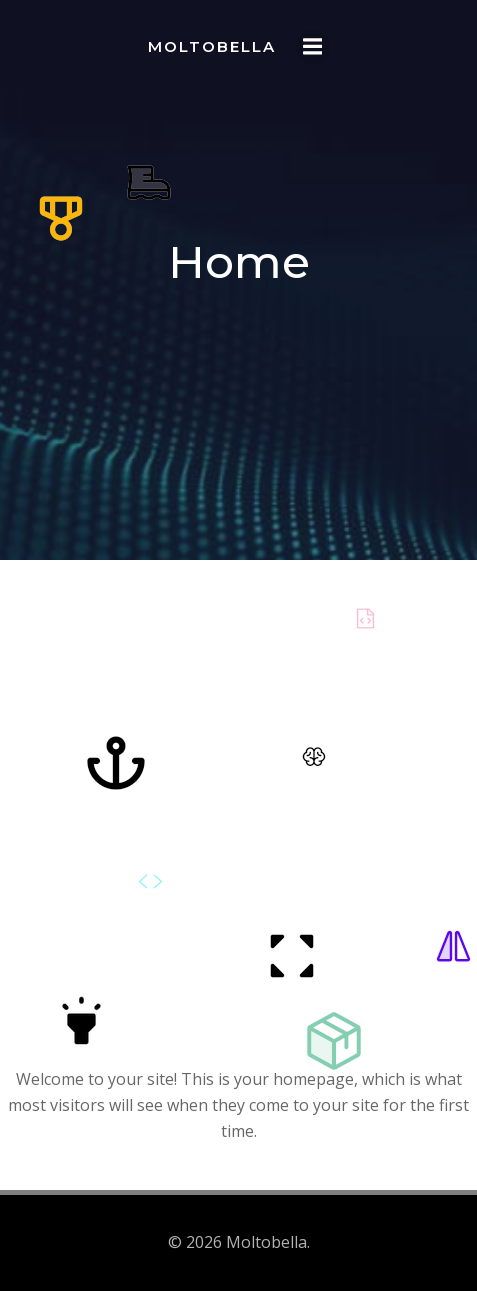 This screenshot has width=477, height=1291. What do you see at coordinates (116, 763) in the screenshot?
I see `navigate to anchor point or bookmark` at bounding box center [116, 763].